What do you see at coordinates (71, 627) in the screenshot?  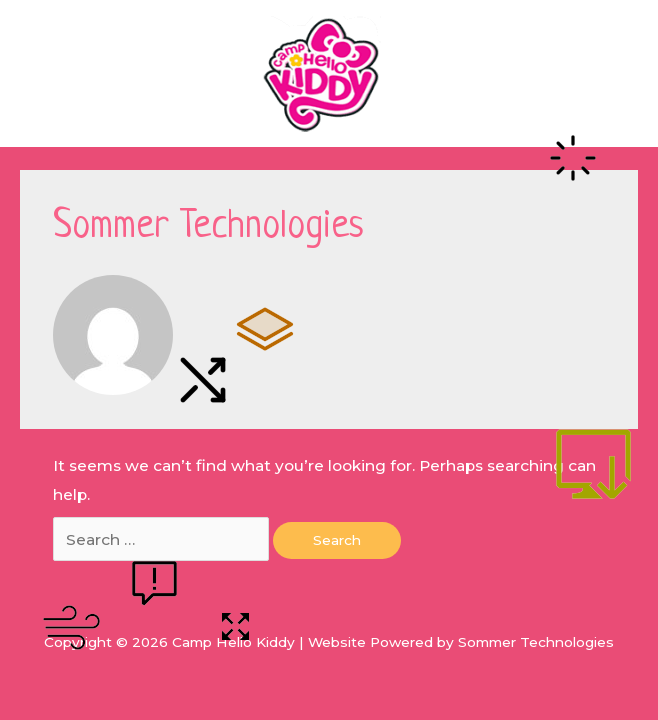 I see `indicates current wind conditions` at bounding box center [71, 627].